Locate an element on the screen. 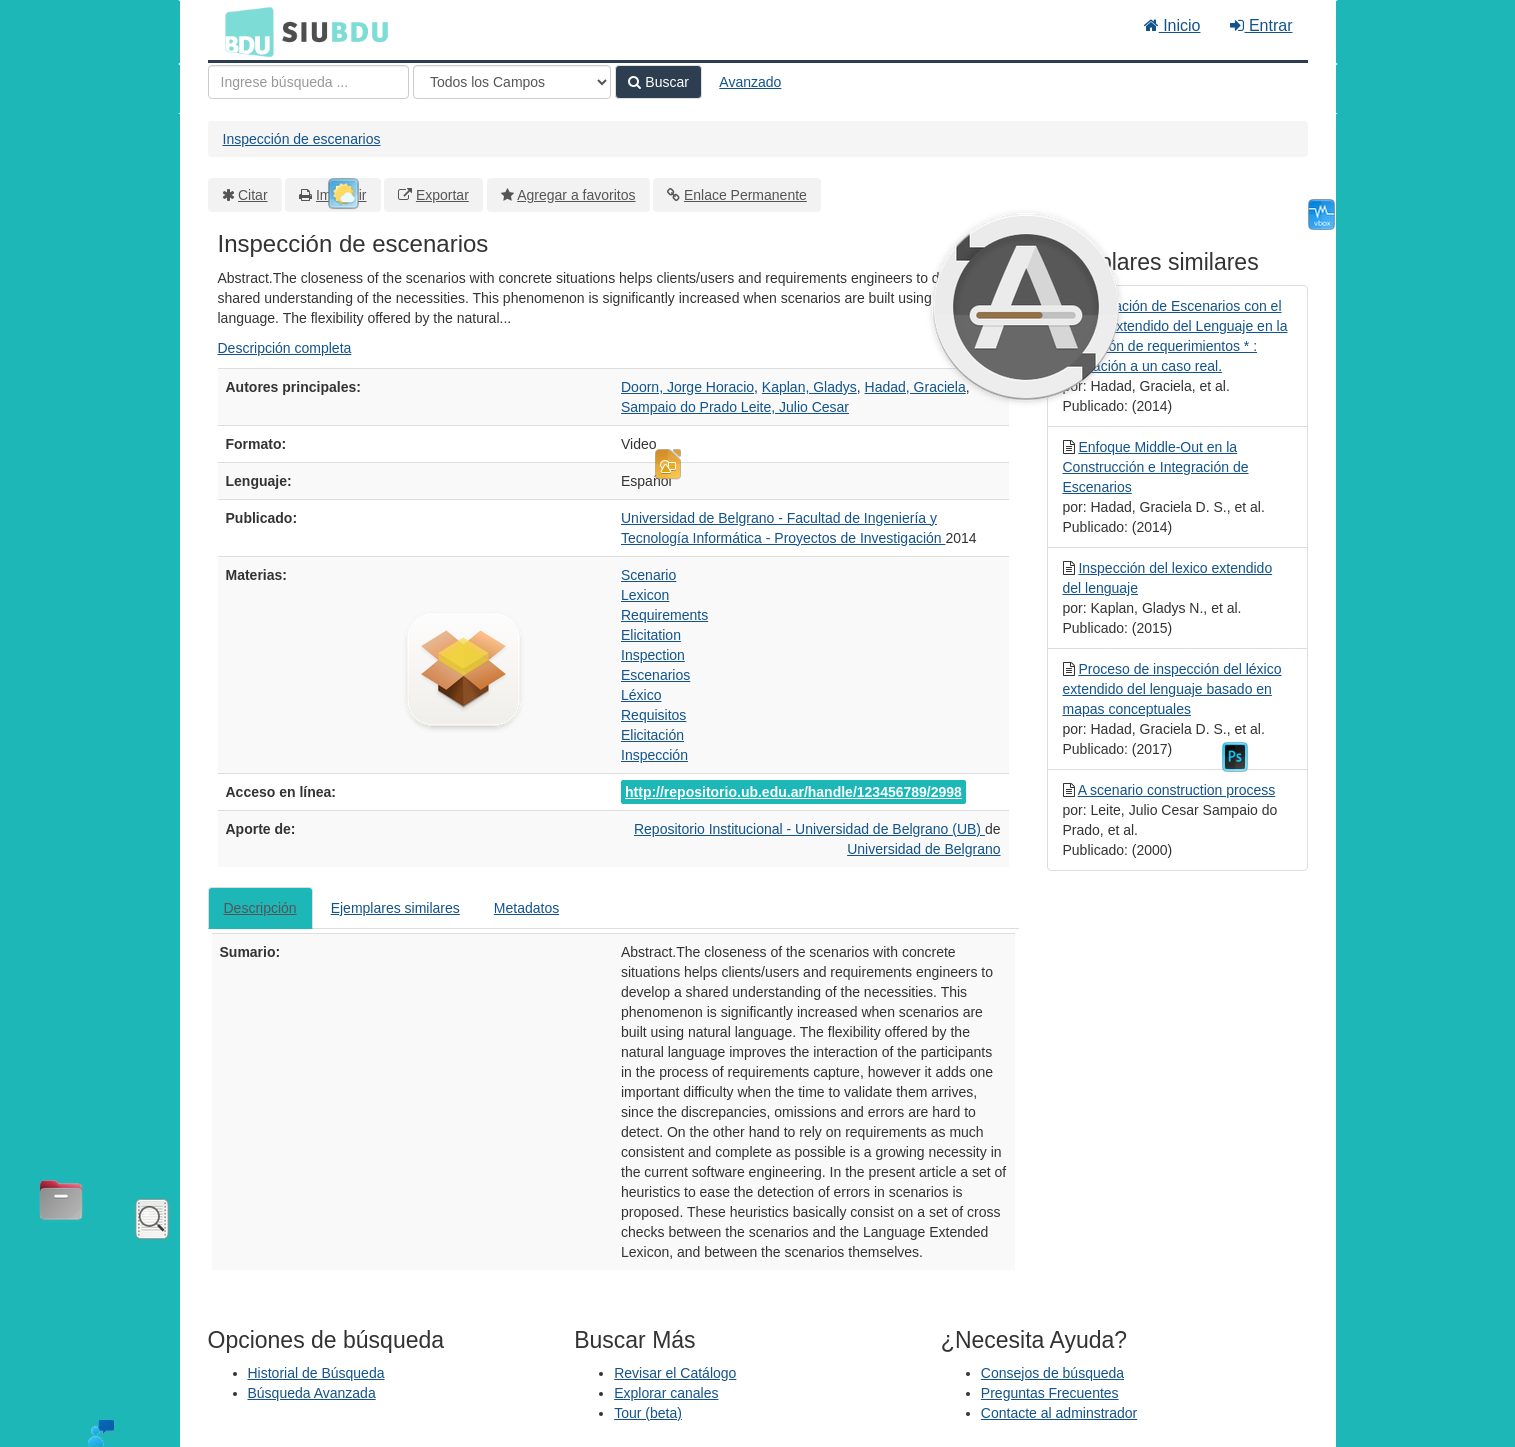  open the file manager application is located at coordinates (61, 1200).